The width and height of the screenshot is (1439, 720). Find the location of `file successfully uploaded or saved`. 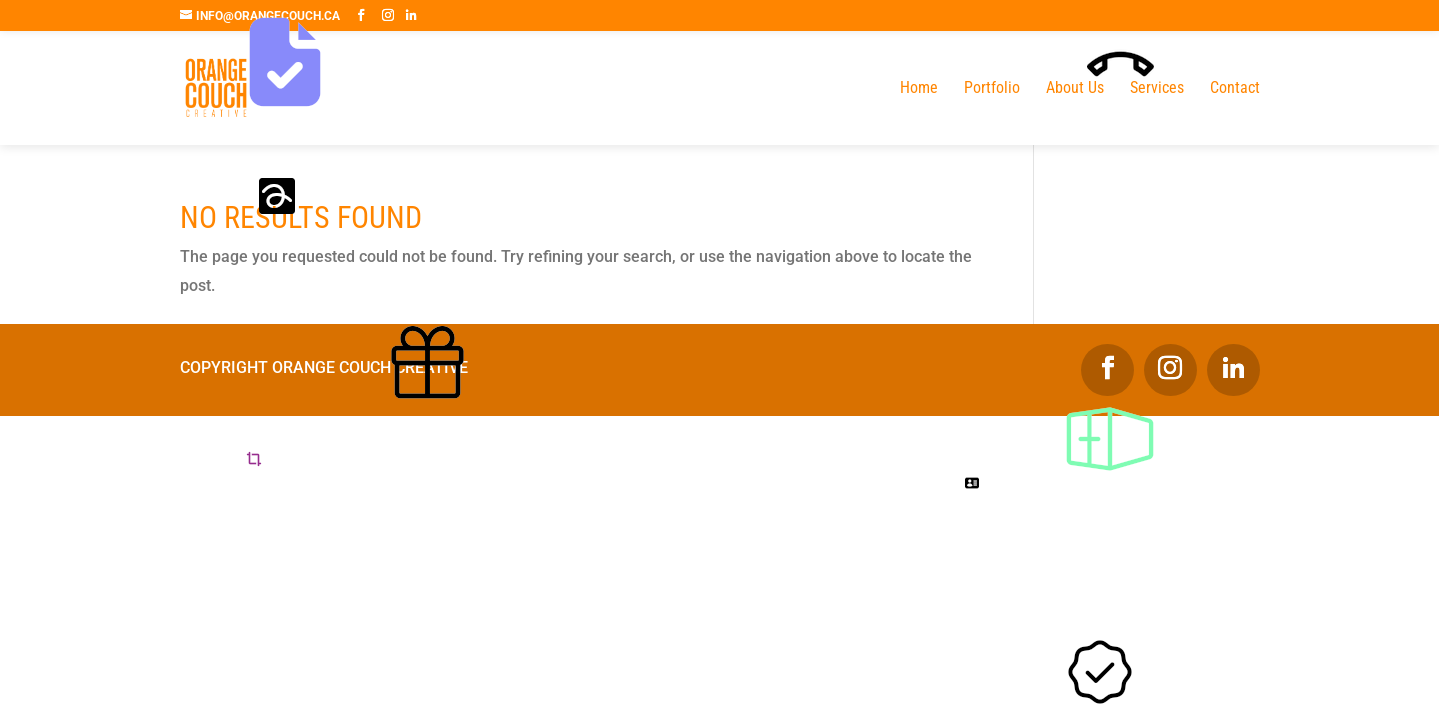

file successfully uploaded or saved is located at coordinates (285, 62).